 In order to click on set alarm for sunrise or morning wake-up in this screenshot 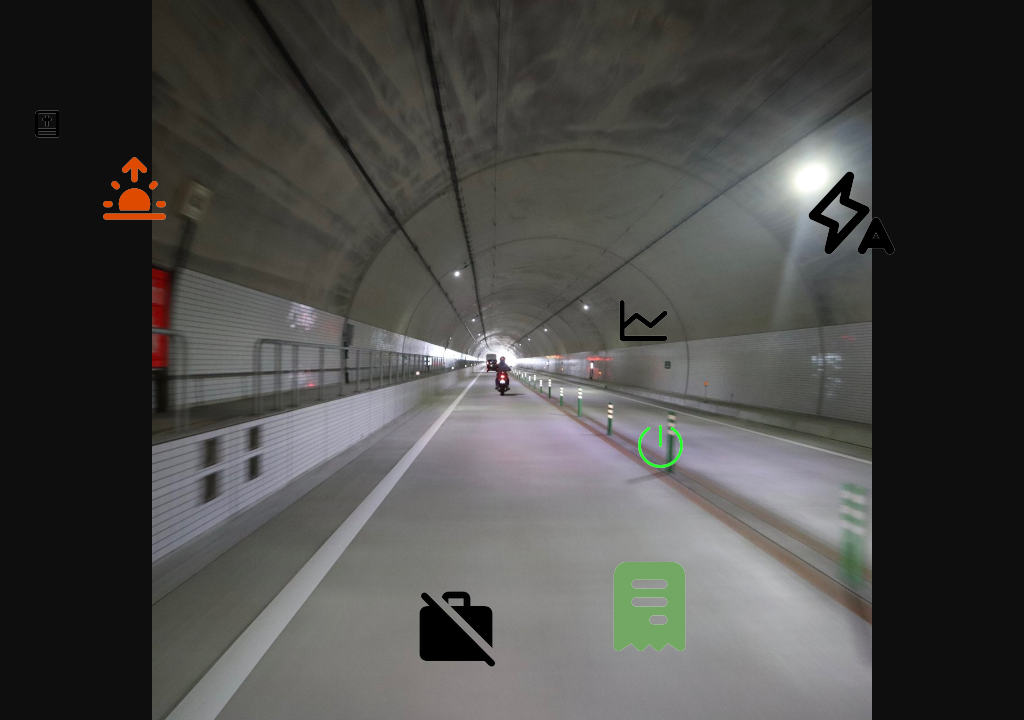, I will do `click(134, 188)`.